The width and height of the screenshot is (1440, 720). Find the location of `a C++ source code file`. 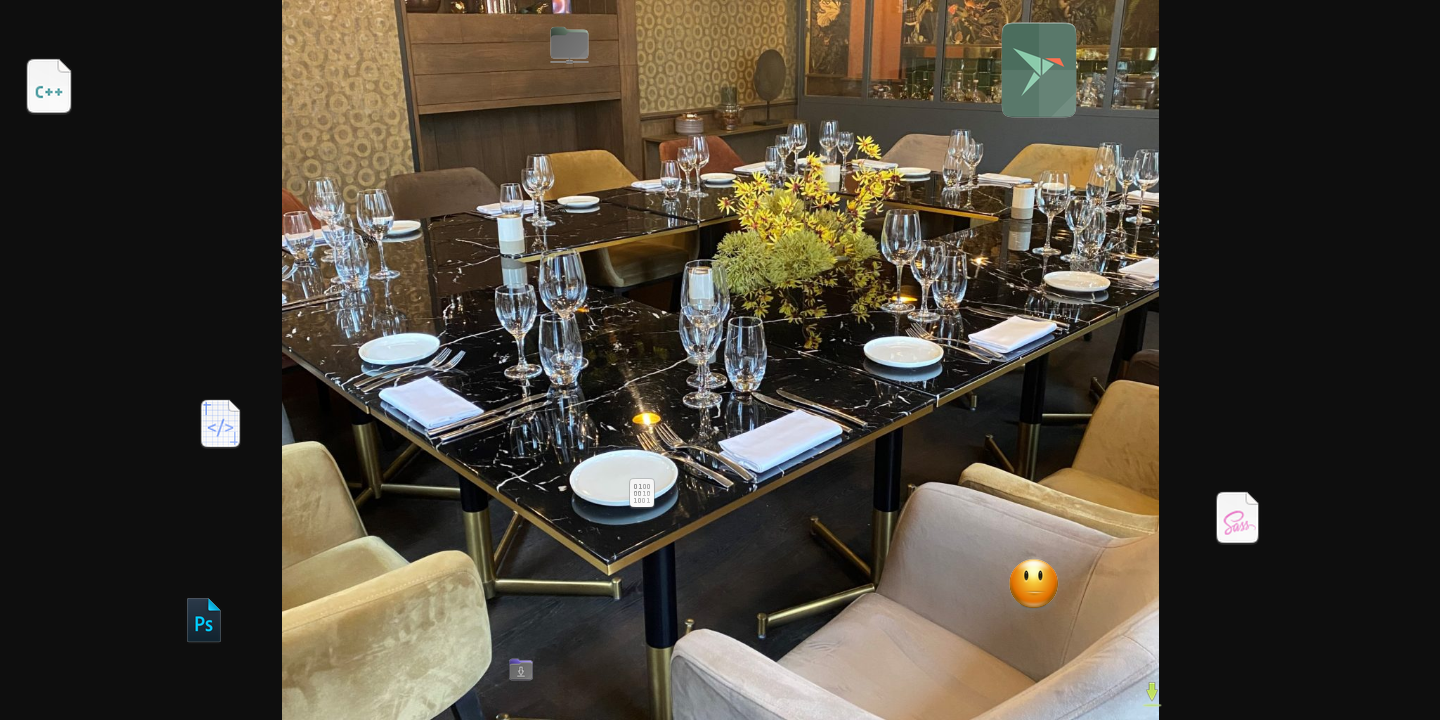

a C++ source code file is located at coordinates (49, 86).